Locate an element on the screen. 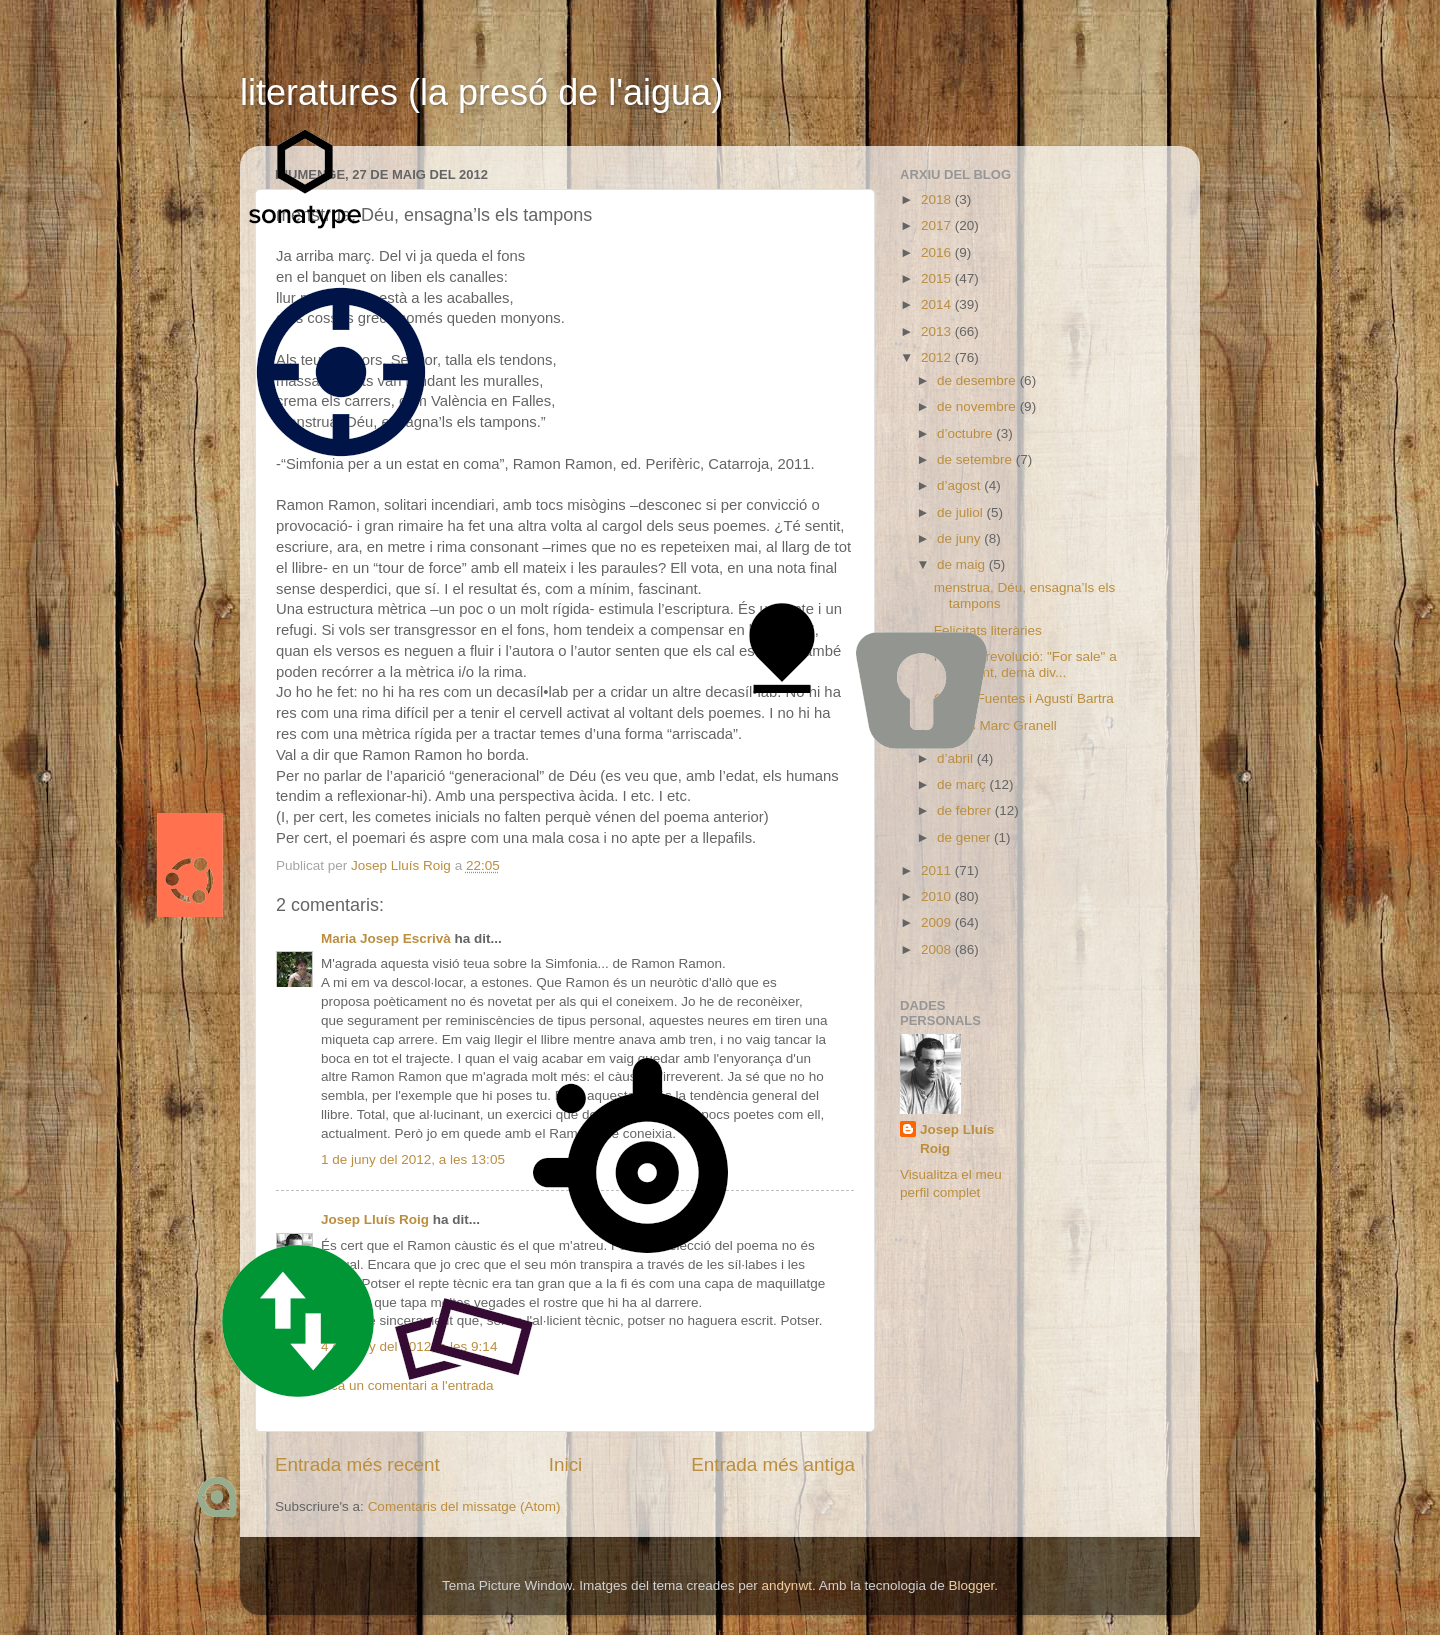  Avalonia UI framework logo is located at coordinates (217, 1497).